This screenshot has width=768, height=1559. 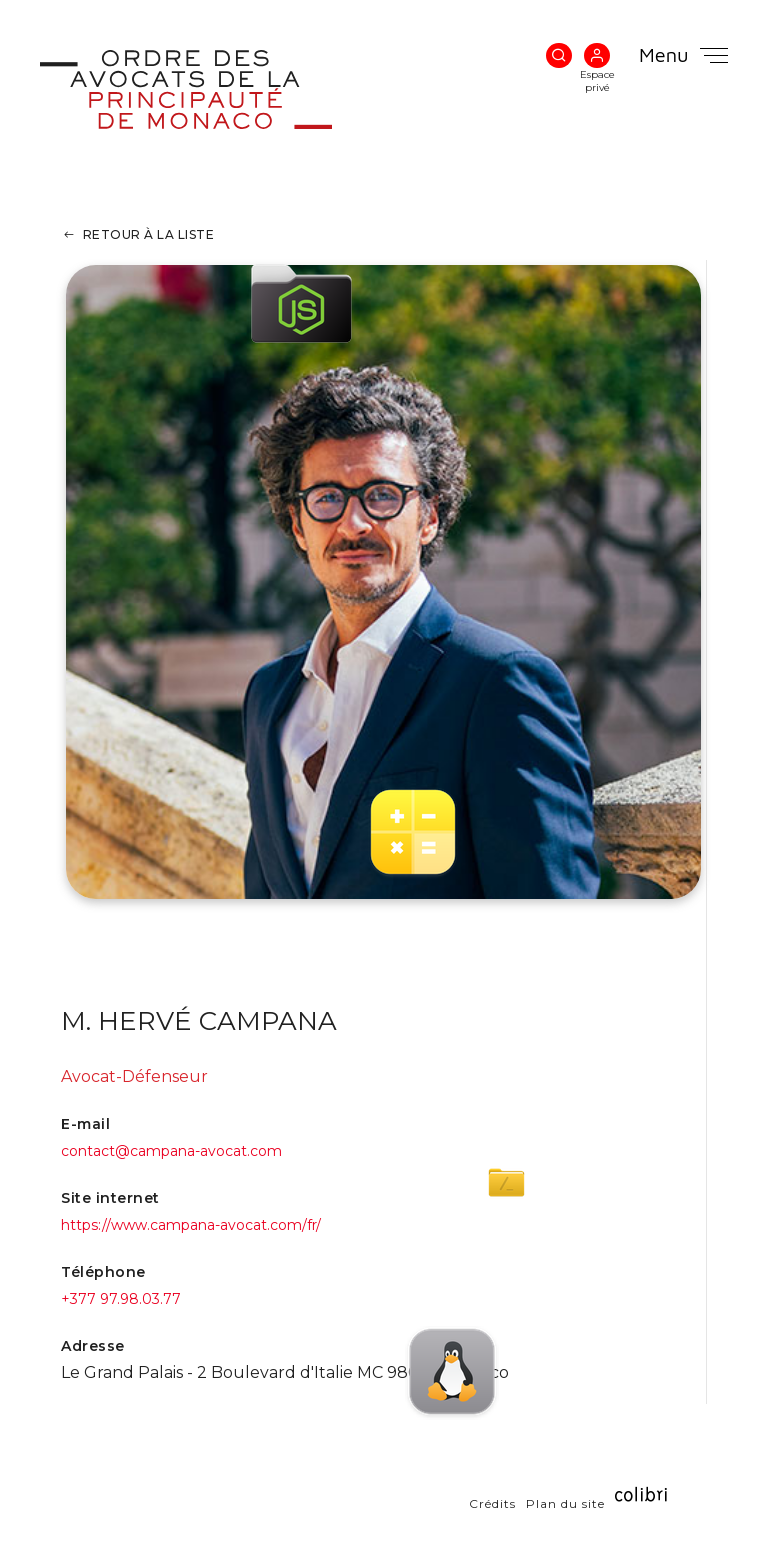 What do you see at coordinates (301, 306) in the screenshot?
I see `folder containing node.js project files` at bounding box center [301, 306].